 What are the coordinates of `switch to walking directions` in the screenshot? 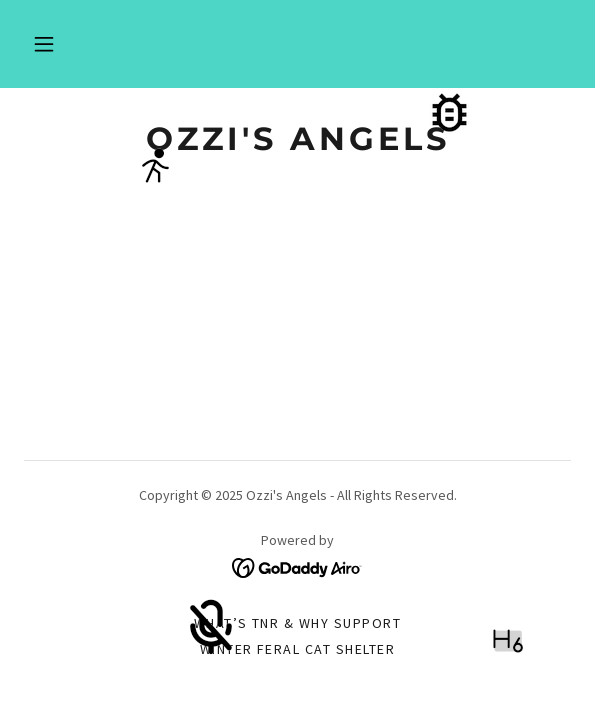 It's located at (155, 165).